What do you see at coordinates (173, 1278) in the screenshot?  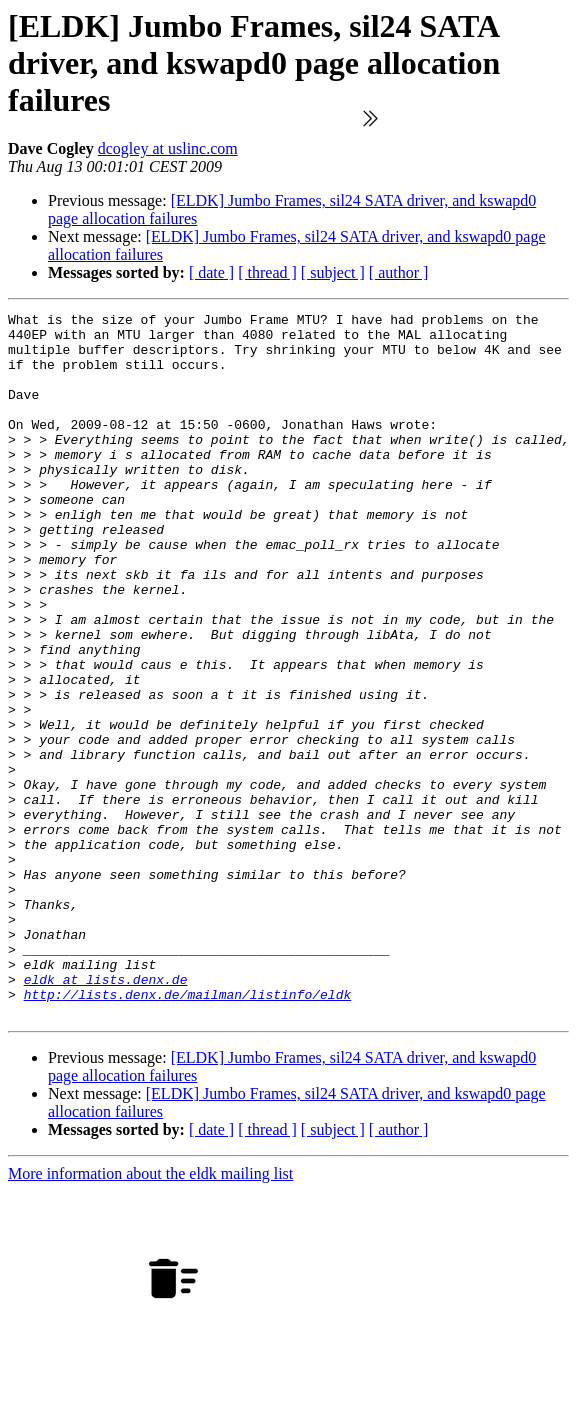 I see `delete all selected items at once` at bounding box center [173, 1278].